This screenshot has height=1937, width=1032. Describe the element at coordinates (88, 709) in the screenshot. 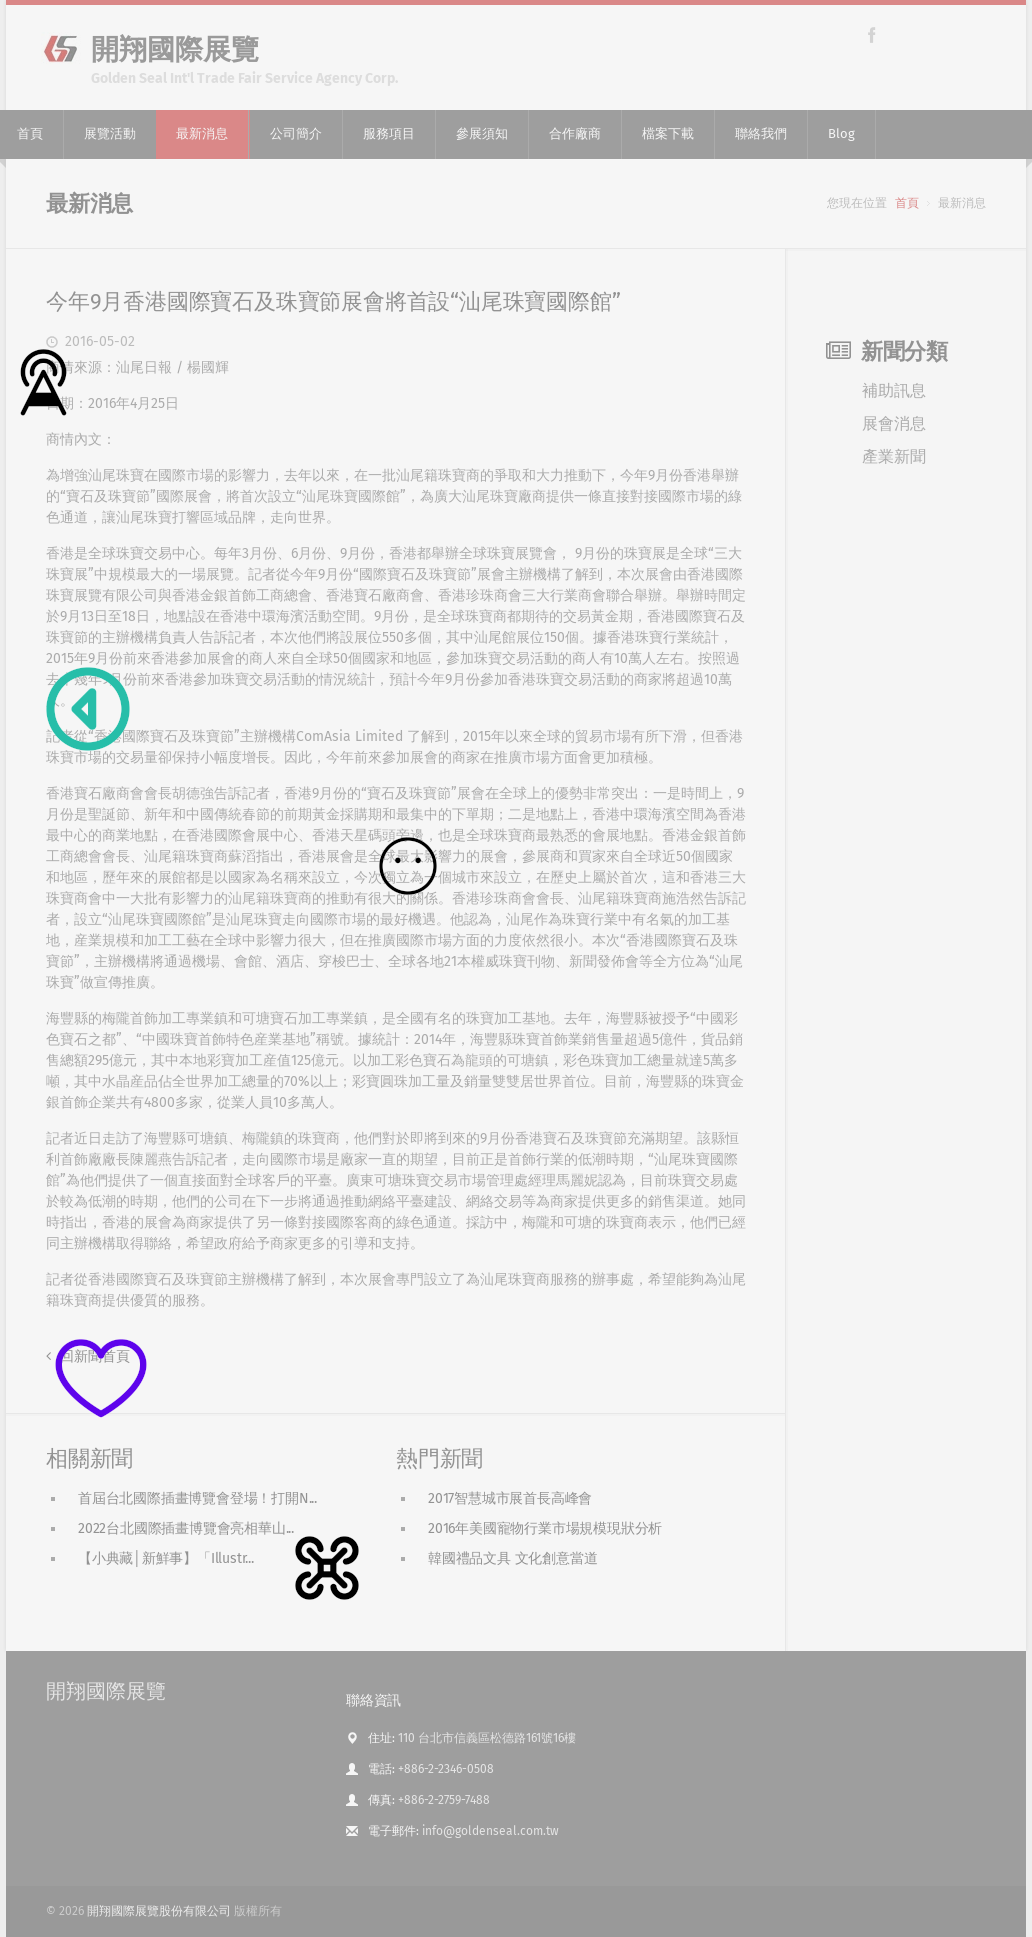

I see `go back to the previous screen` at that location.